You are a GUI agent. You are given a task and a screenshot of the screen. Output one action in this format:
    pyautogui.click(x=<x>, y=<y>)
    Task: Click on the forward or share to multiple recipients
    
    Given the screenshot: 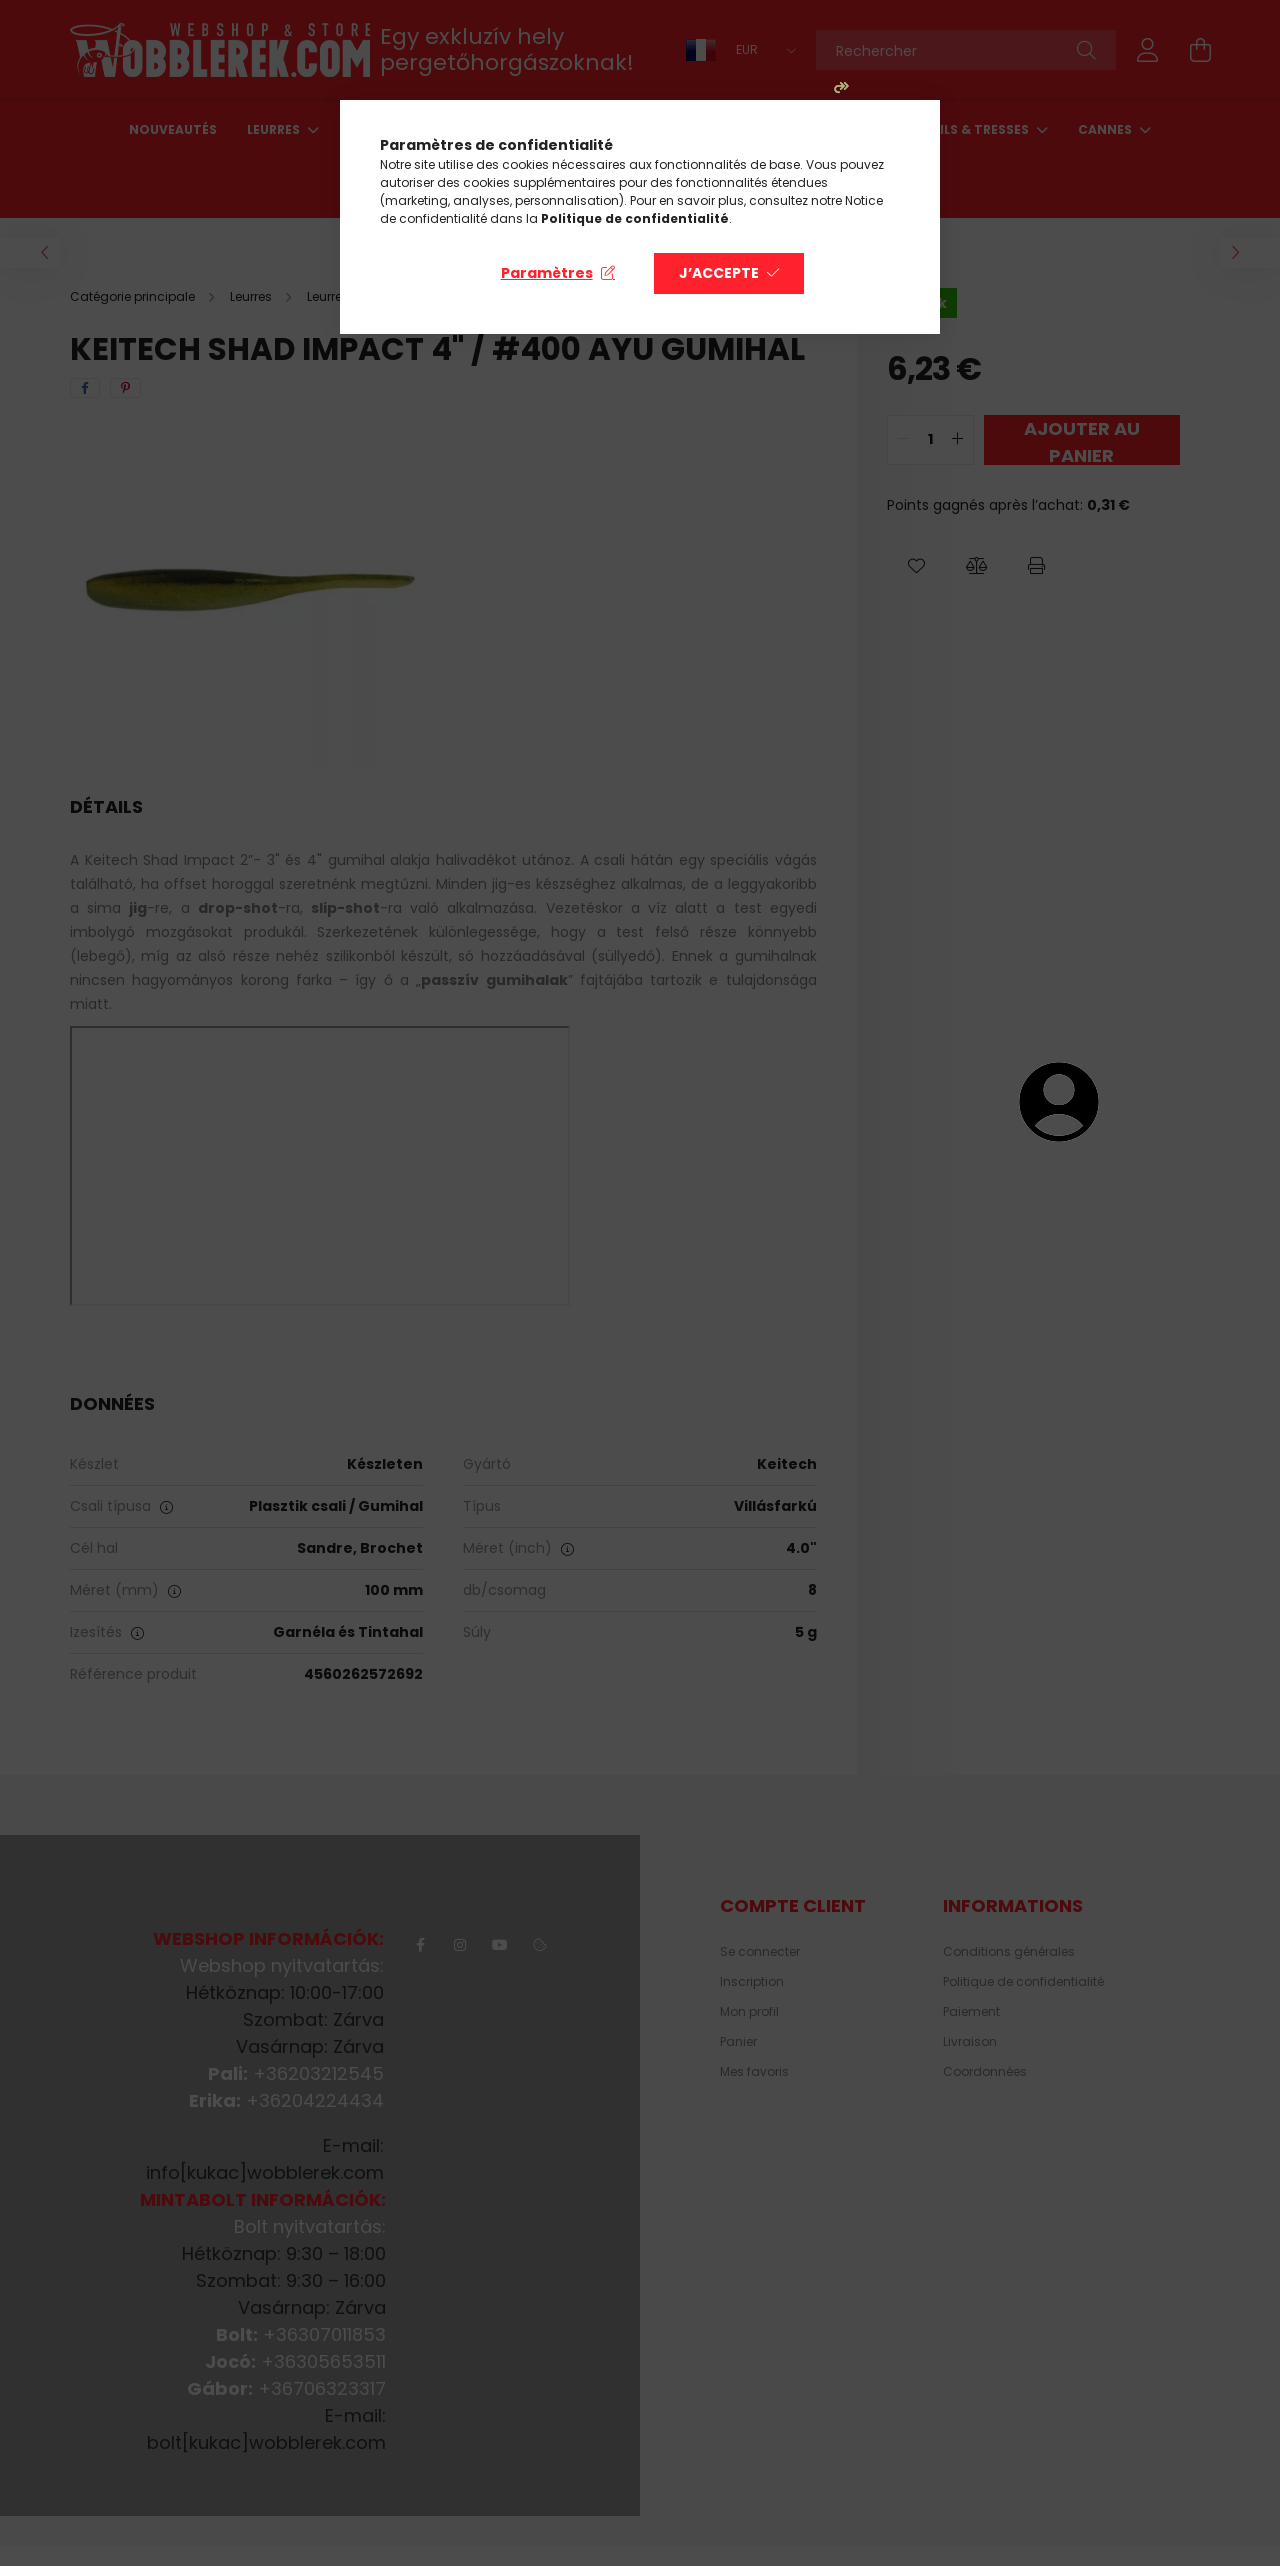 What is the action you would take?
    pyautogui.click(x=841, y=87)
    